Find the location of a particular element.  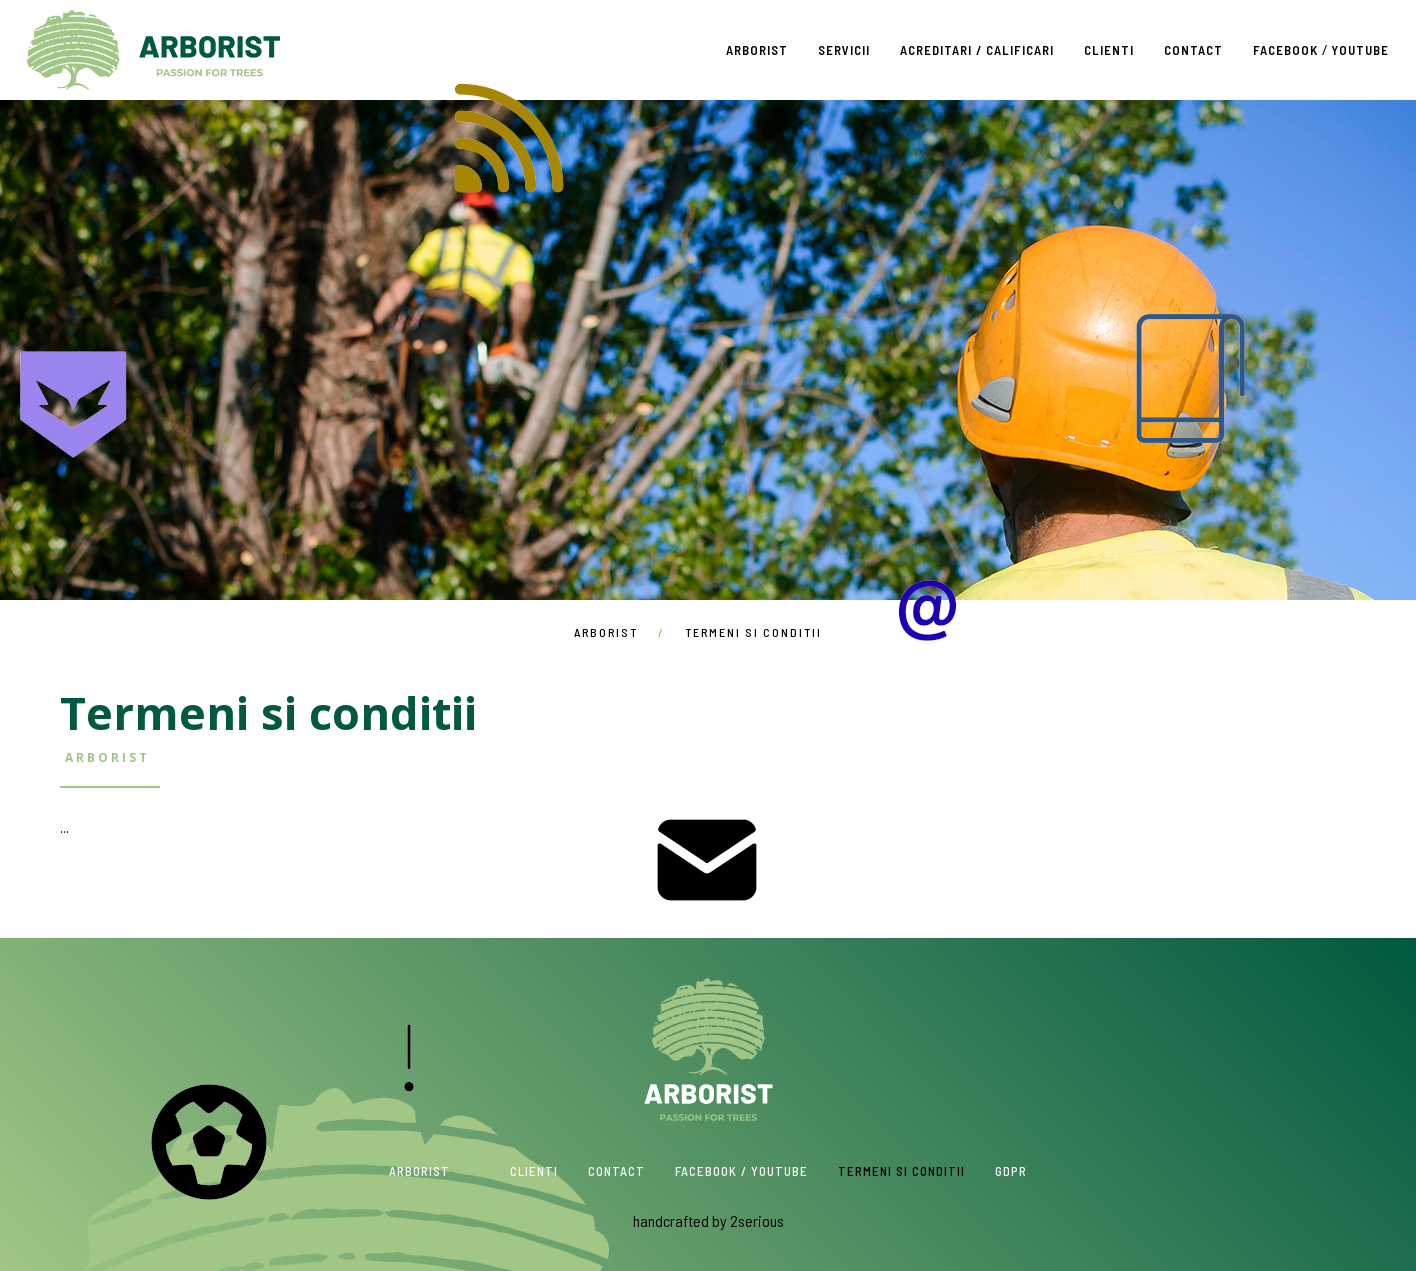

mention a user in chat is located at coordinates (927, 610).